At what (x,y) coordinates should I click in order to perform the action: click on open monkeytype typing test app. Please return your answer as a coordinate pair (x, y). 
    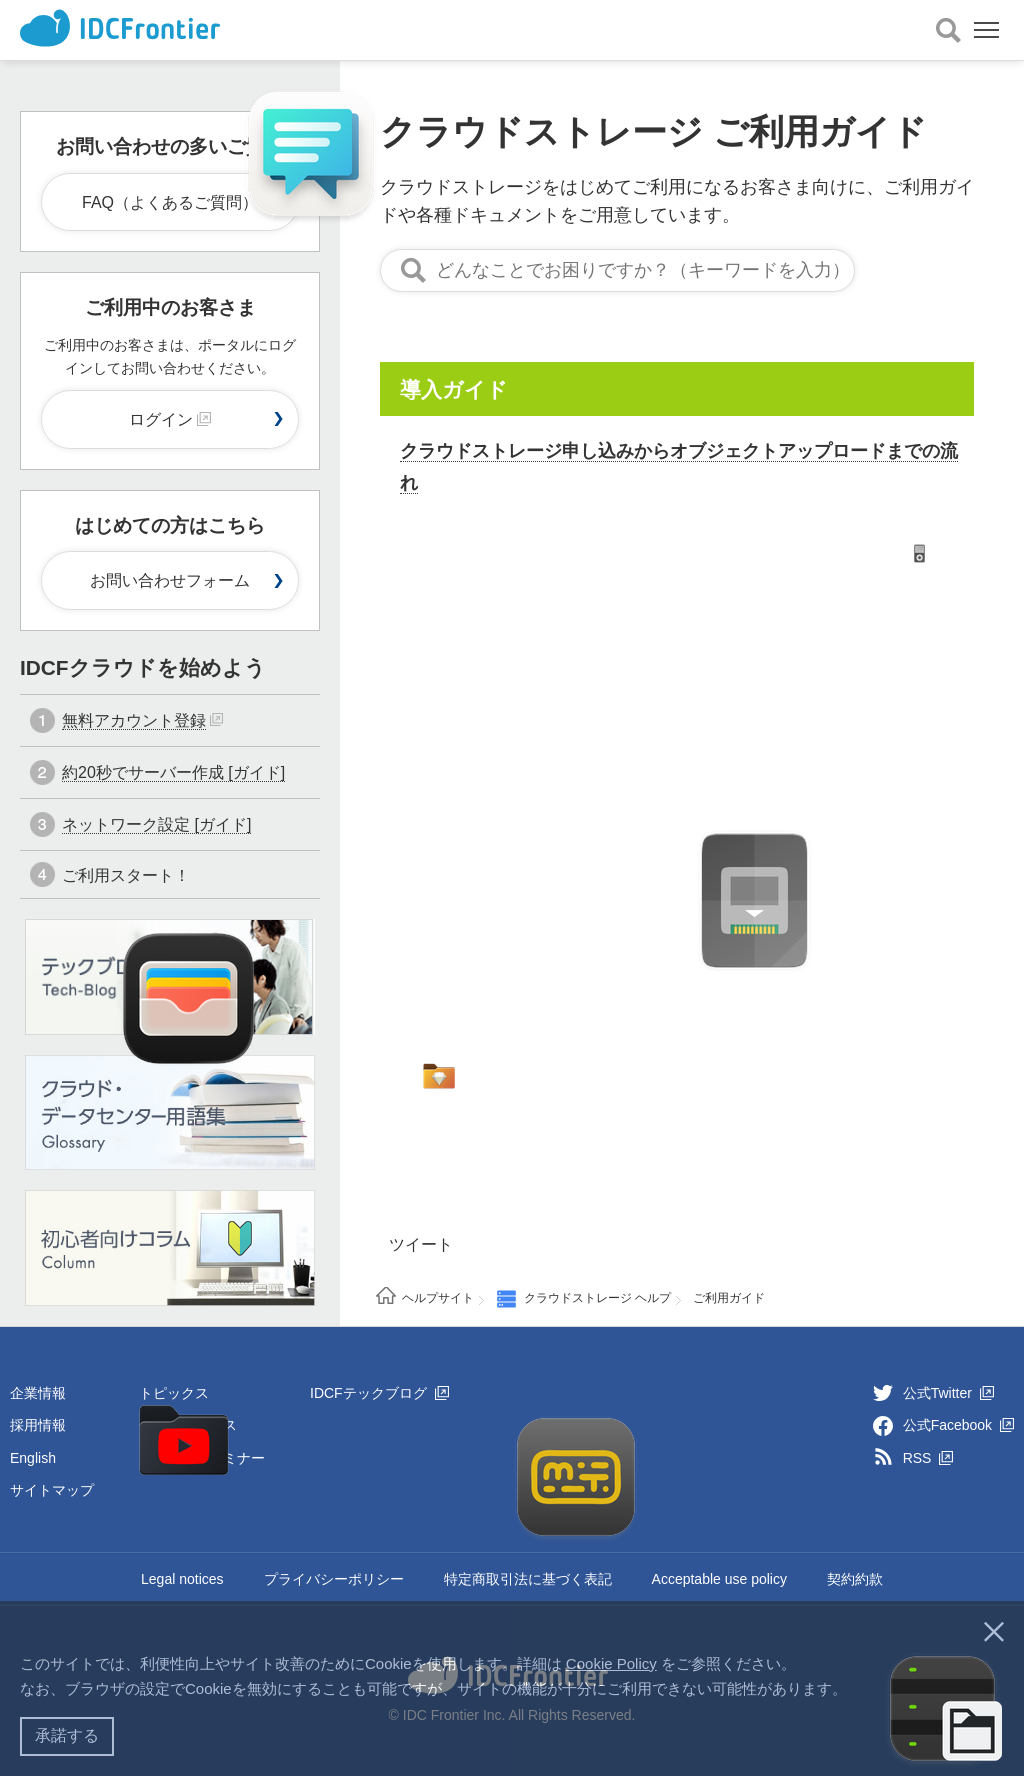
    Looking at the image, I should click on (576, 1477).